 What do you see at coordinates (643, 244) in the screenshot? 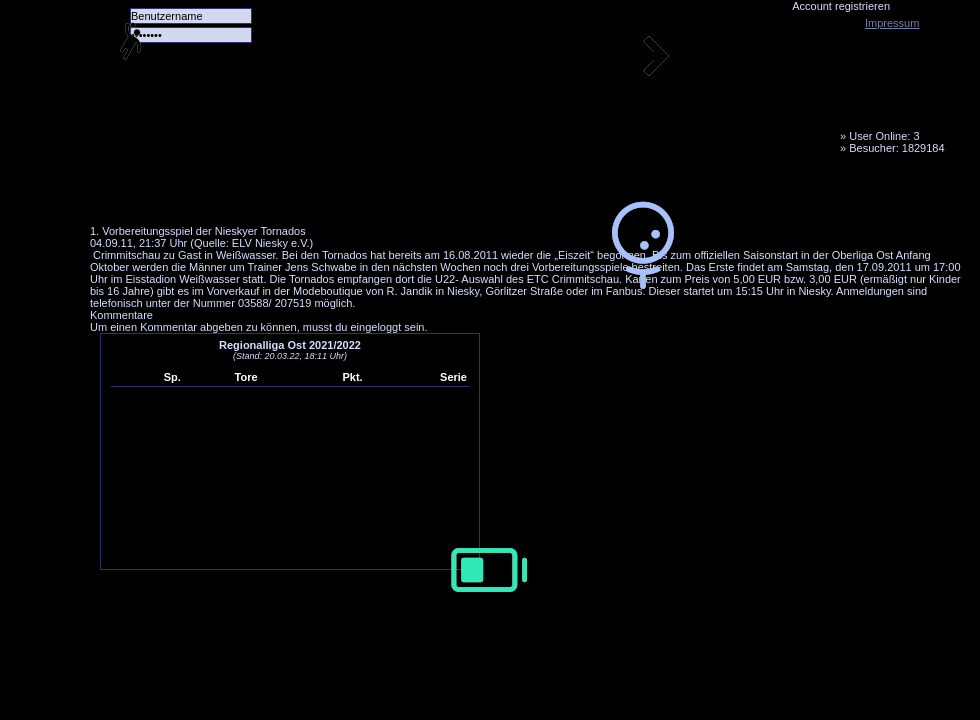
I see `access golf-related features or content` at bounding box center [643, 244].